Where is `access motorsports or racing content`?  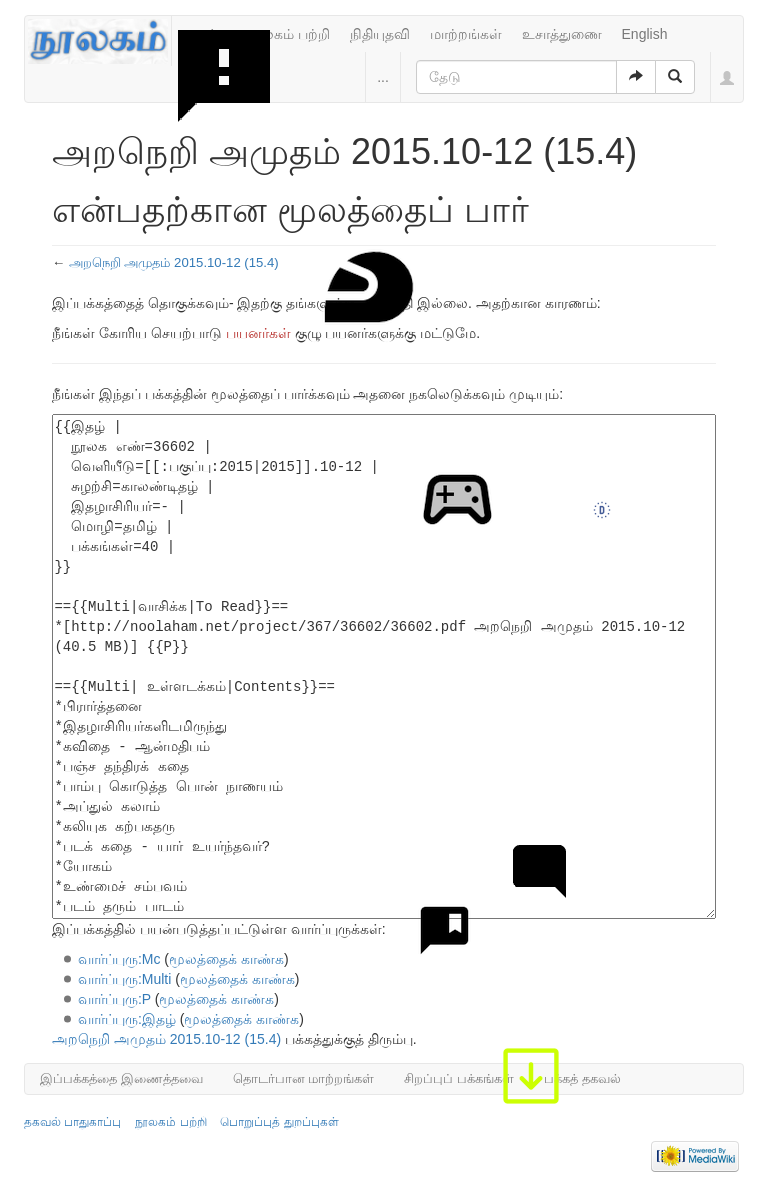 access motorsports or racing content is located at coordinates (369, 287).